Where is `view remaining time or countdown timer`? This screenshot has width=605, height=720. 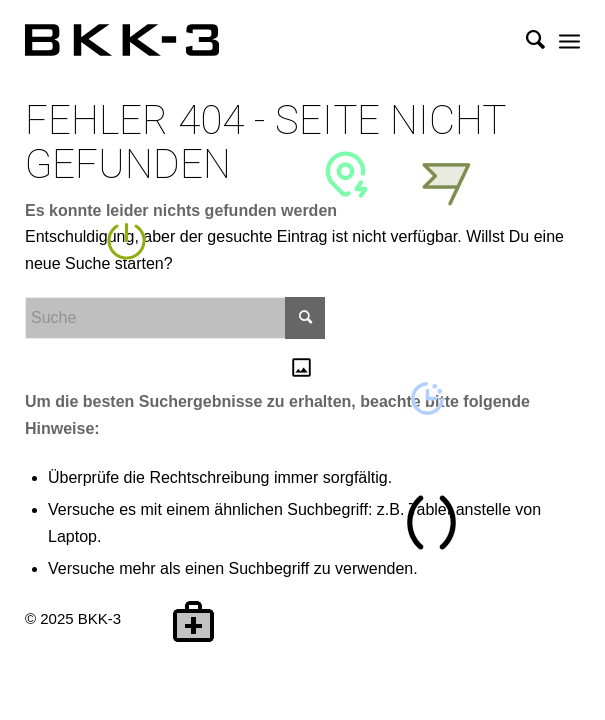
view remaining time or countdown timer is located at coordinates (427, 398).